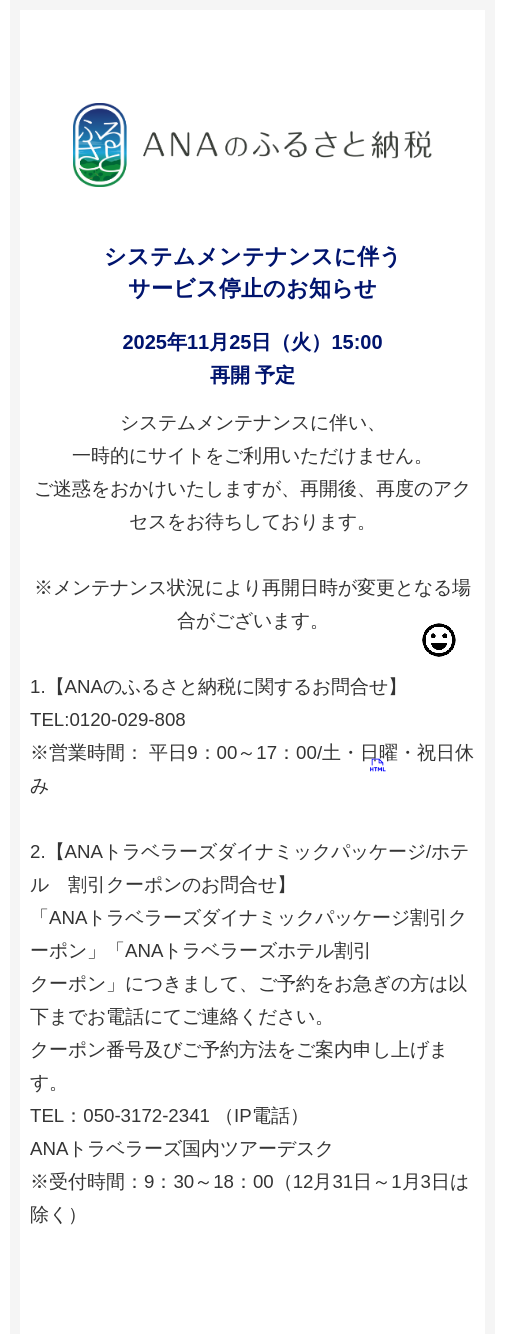 This screenshot has width=505, height=1334. What do you see at coordinates (377, 765) in the screenshot?
I see `open an HTML file` at bounding box center [377, 765].